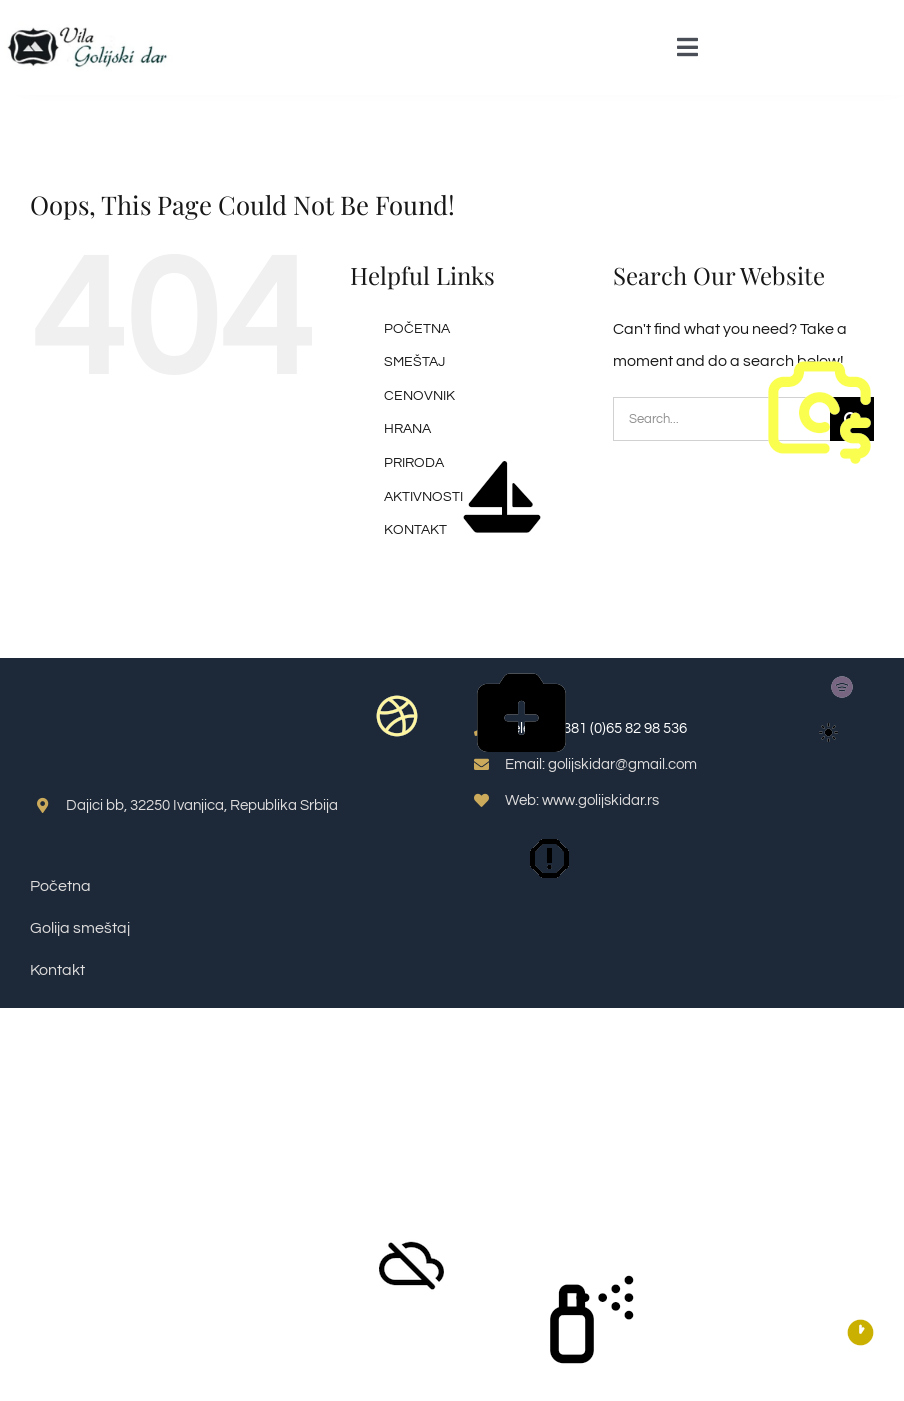 This screenshot has height=1401, width=904. Describe the element at coordinates (828, 732) in the screenshot. I see `increase screen brightness` at that location.